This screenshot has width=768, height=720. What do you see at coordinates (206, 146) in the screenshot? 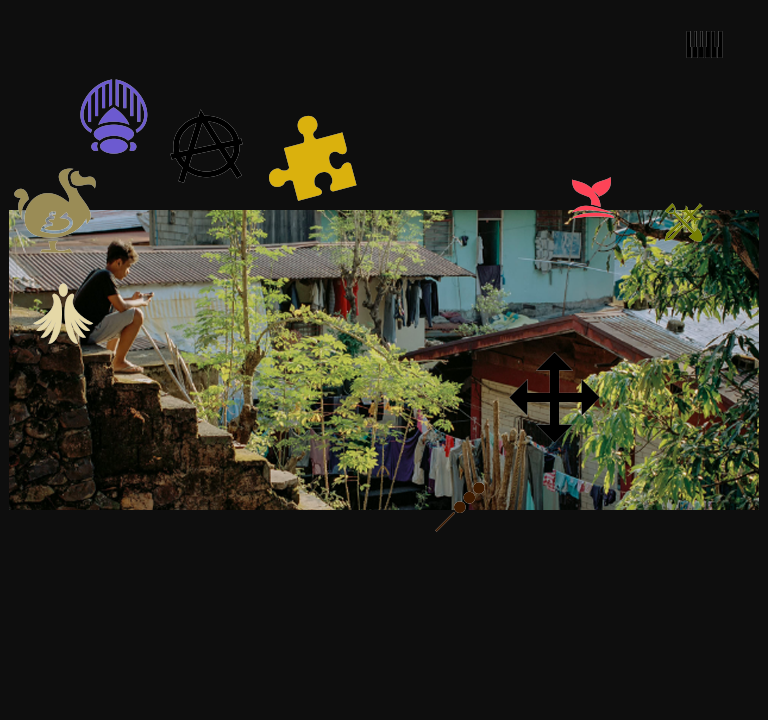
I see `indicates anarchist or anti-establishment faction in game` at bounding box center [206, 146].